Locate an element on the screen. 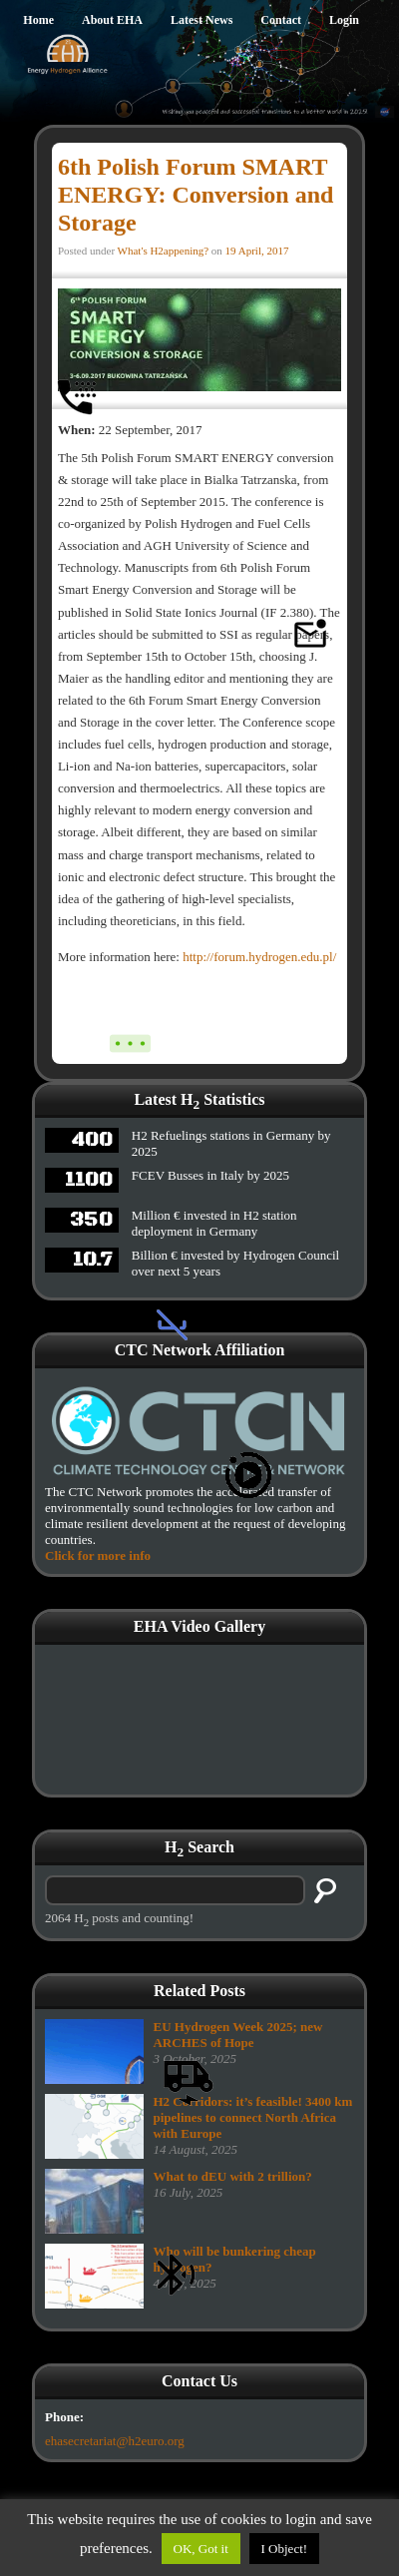  access TTY/text telephone services is located at coordinates (77, 397).